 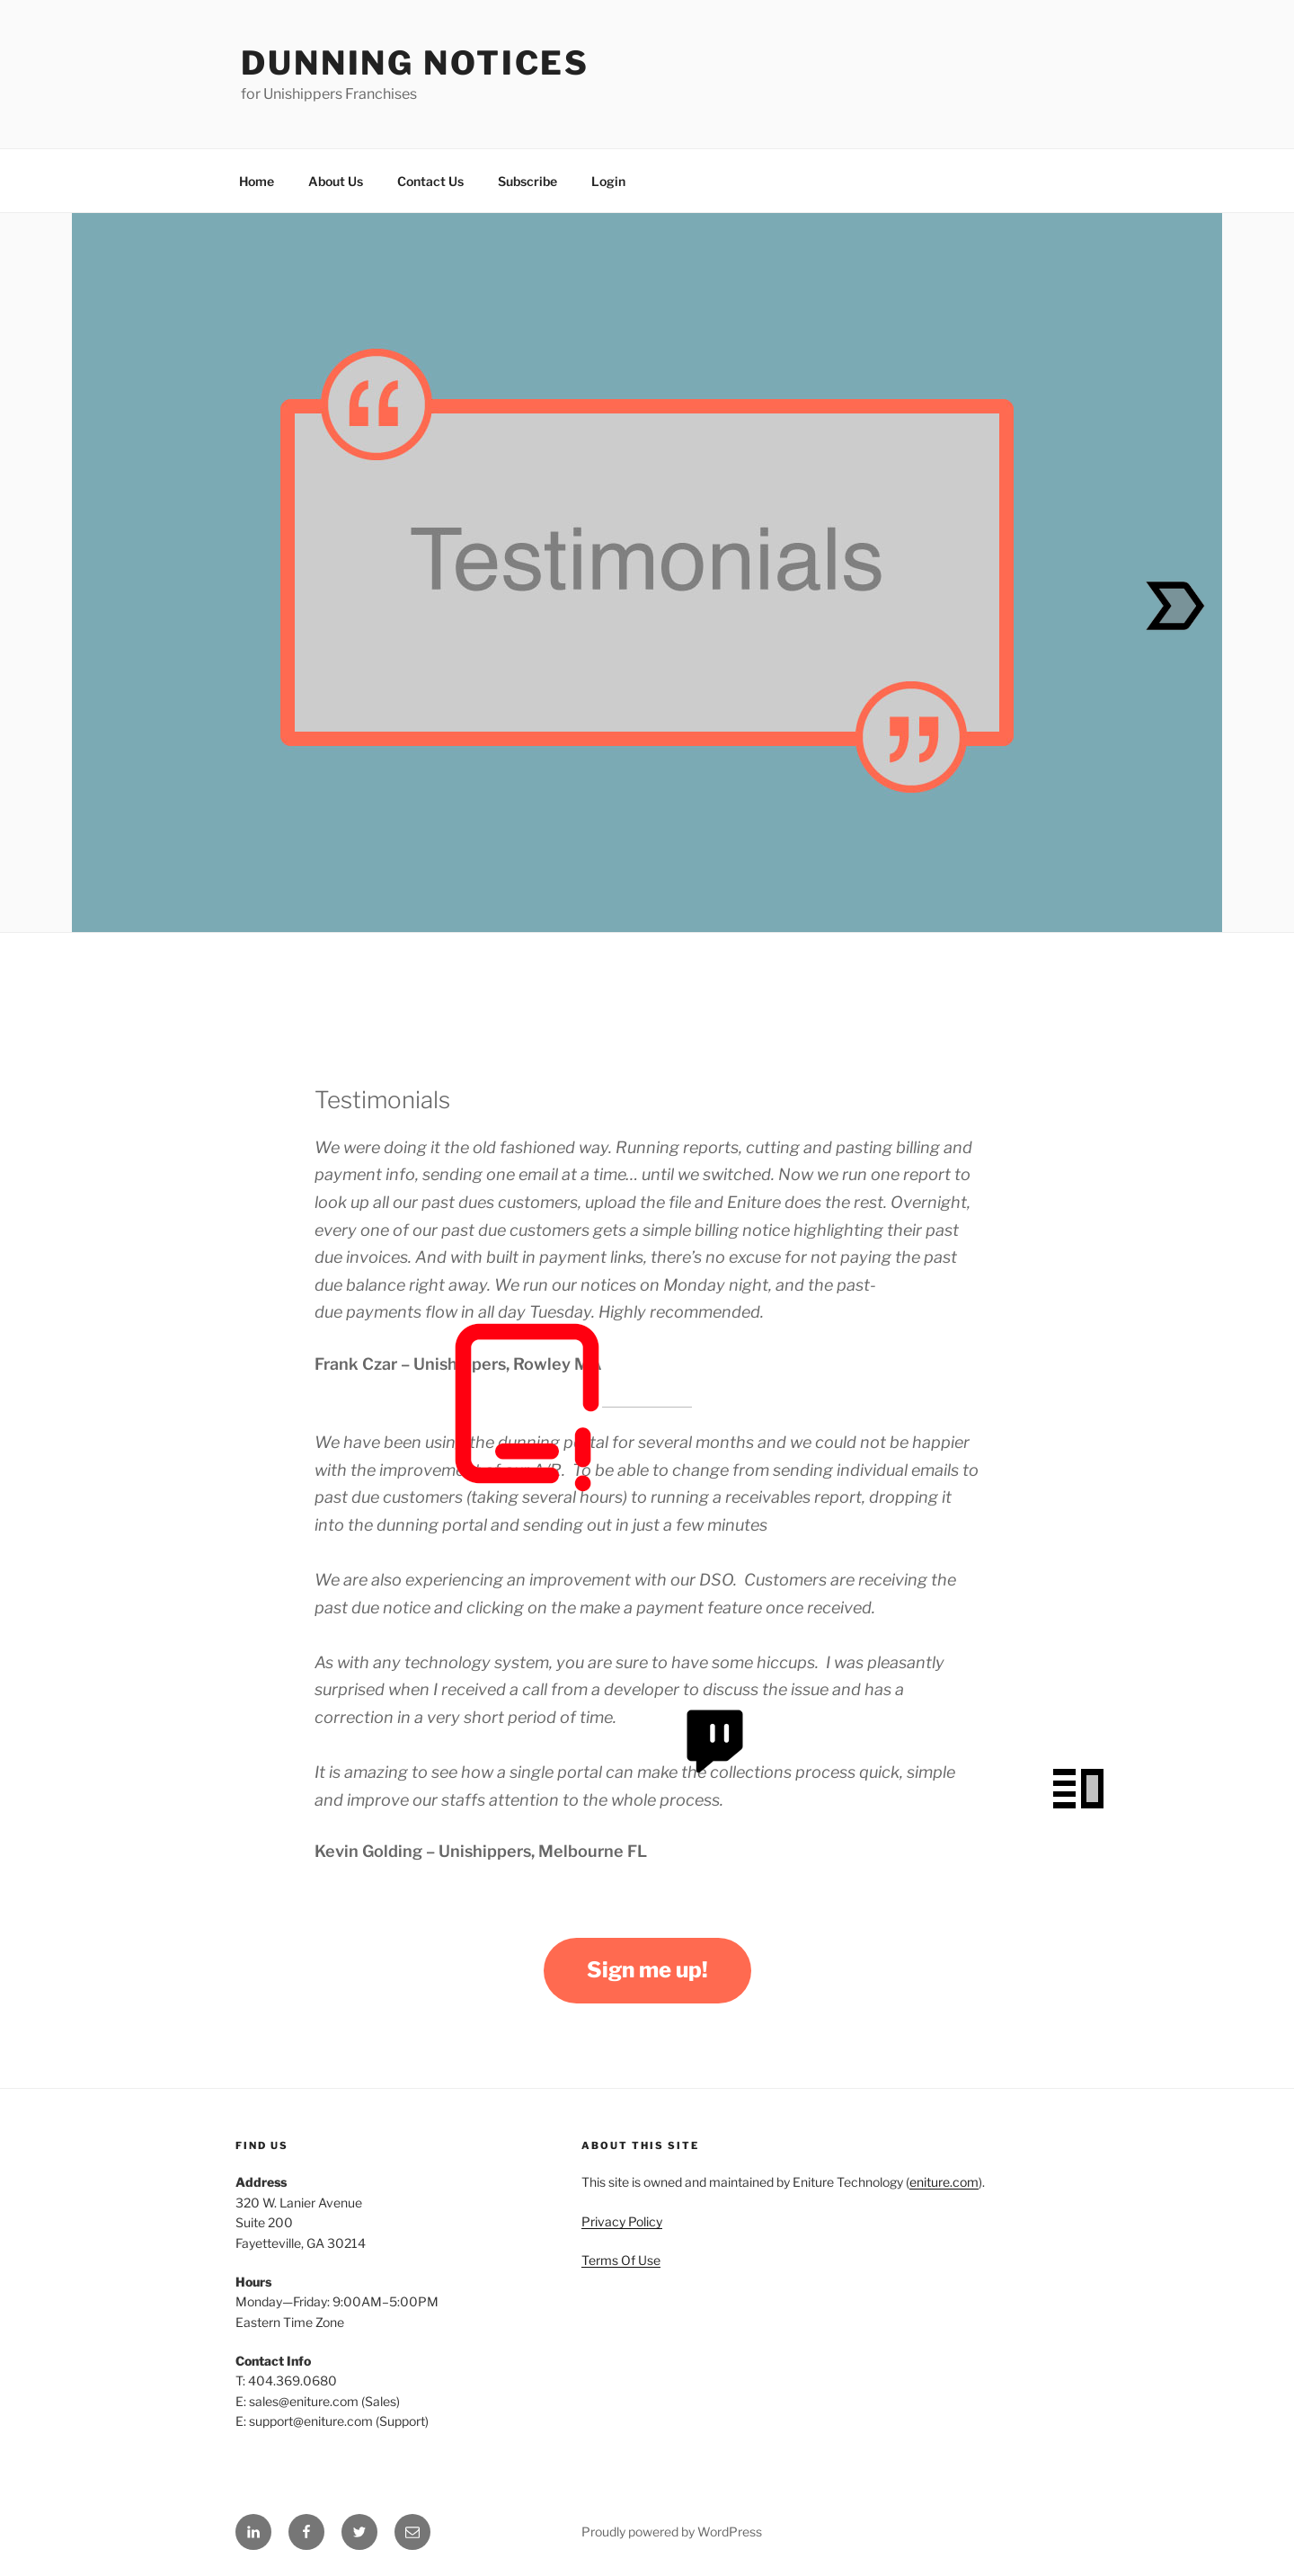 What do you see at coordinates (714, 1737) in the screenshot?
I see `open Twitch app` at bounding box center [714, 1737].